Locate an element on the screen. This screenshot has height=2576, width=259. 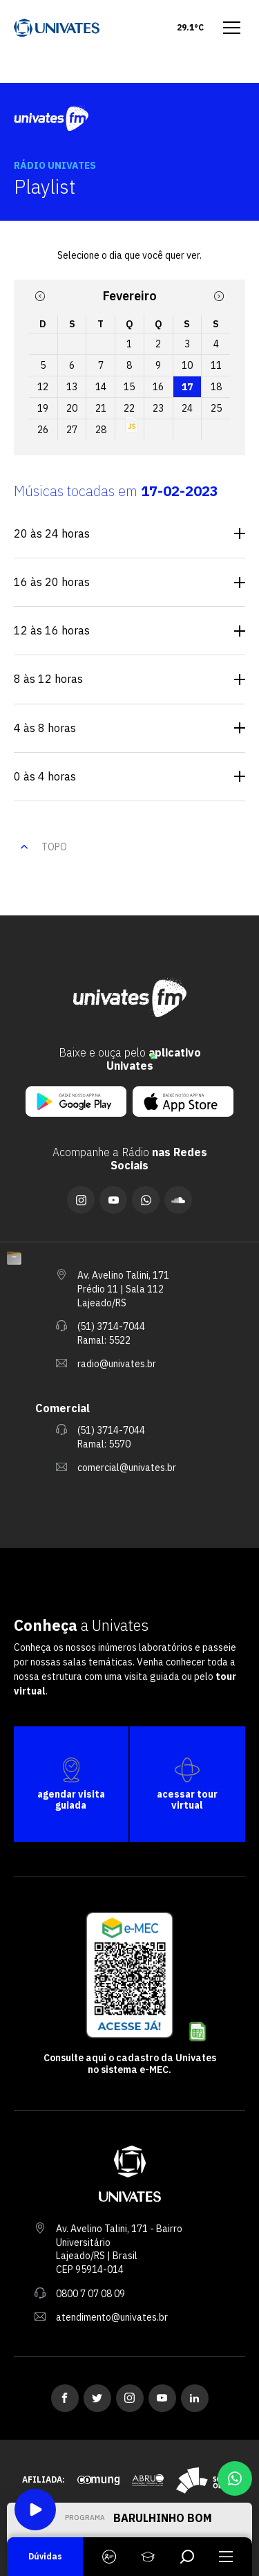
a javascript source code file is located at coordinates (131, 424).